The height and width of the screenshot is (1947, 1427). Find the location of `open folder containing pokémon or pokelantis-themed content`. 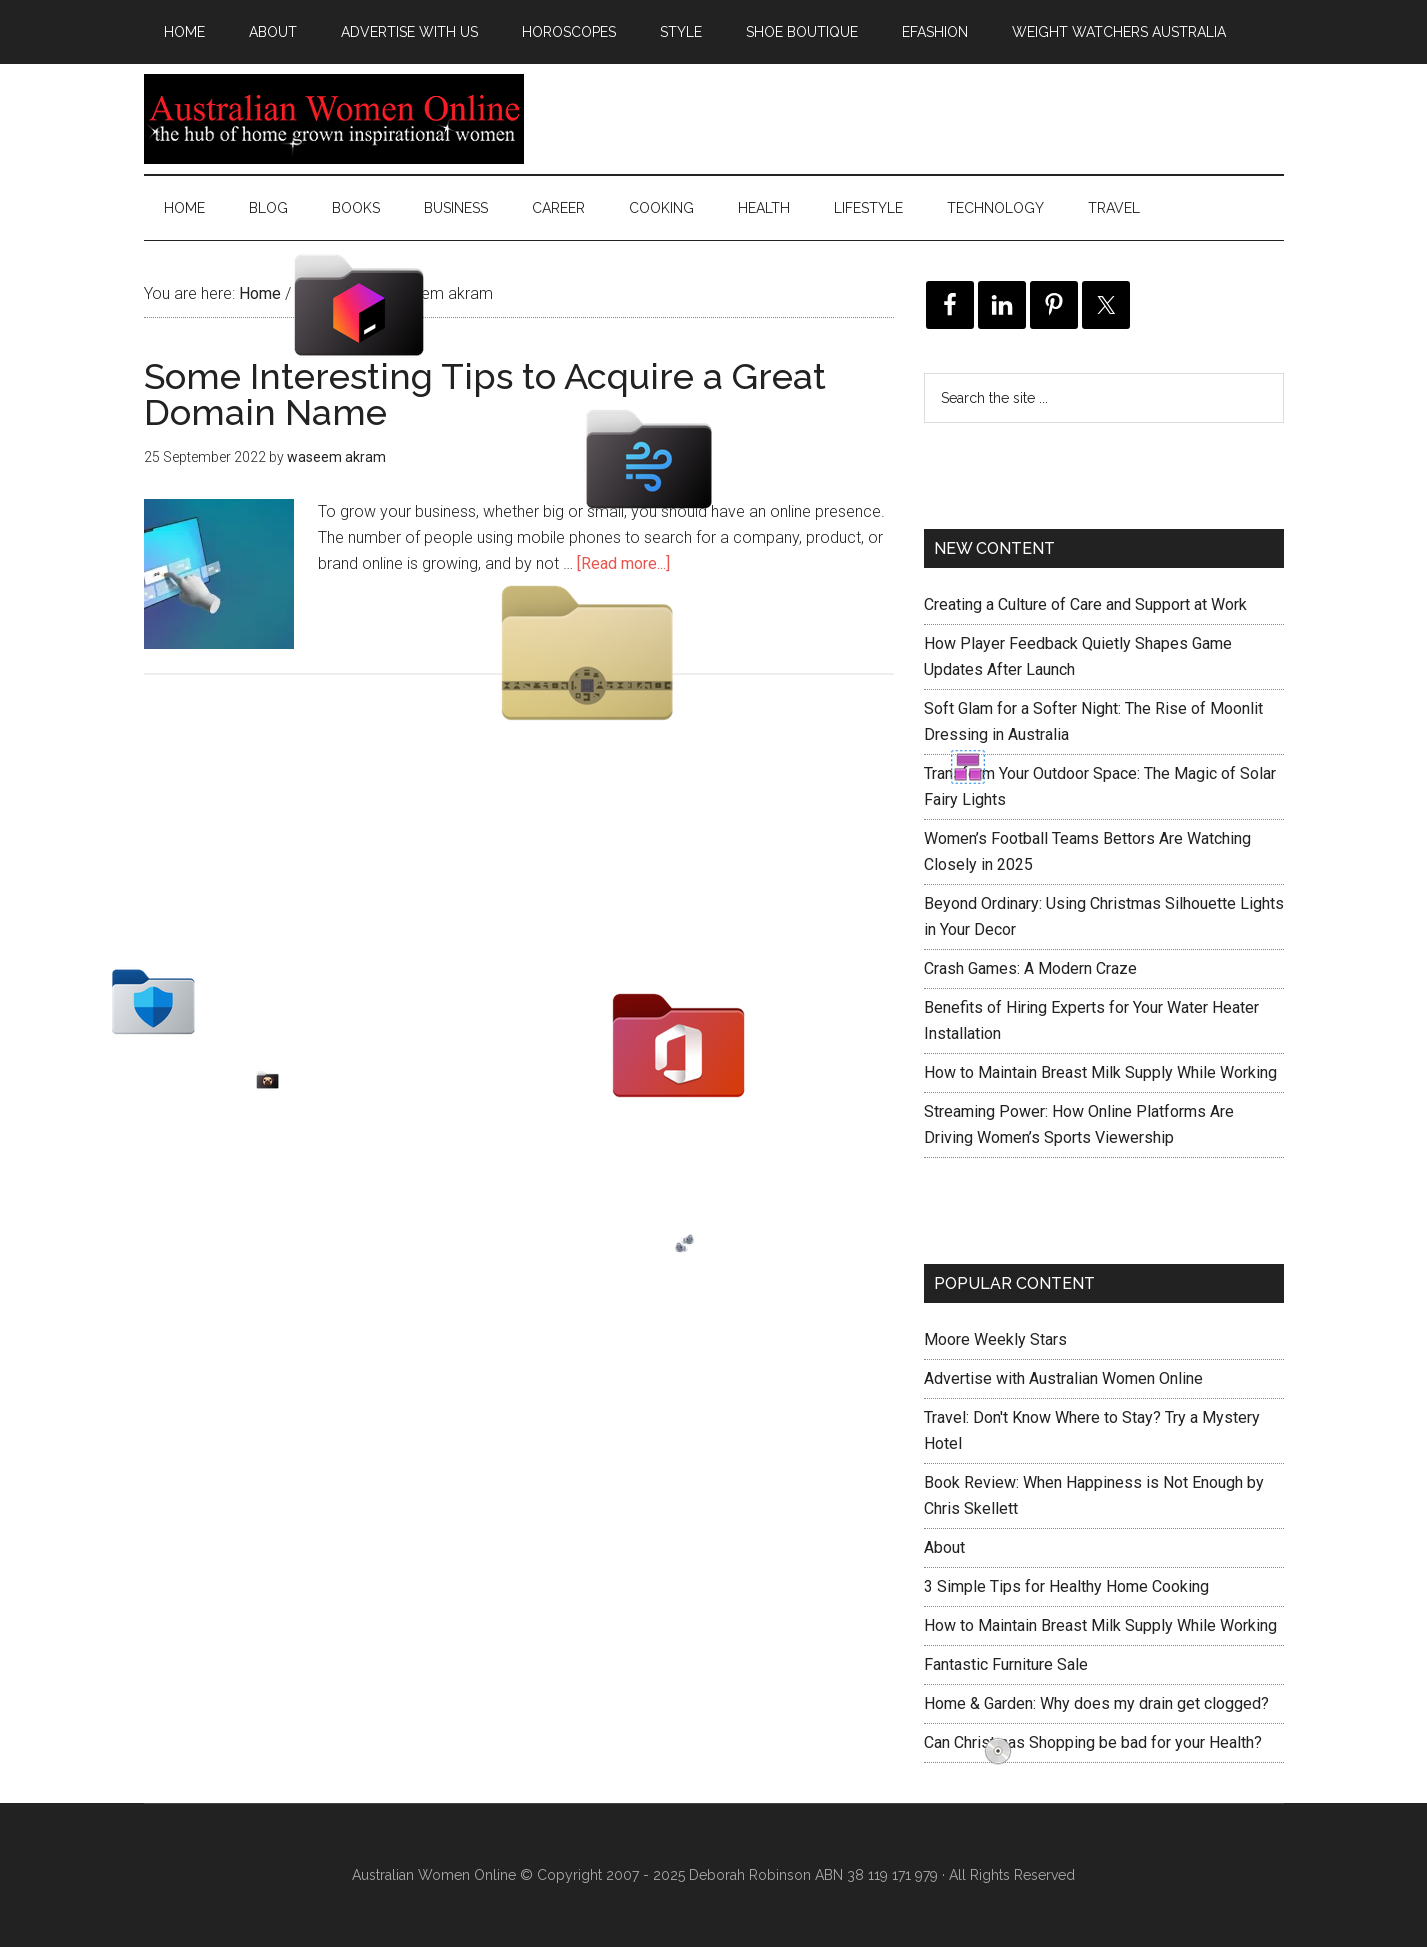

open folder containing pokémon or pokelantis-themed content is located at coordinates (586, 657).